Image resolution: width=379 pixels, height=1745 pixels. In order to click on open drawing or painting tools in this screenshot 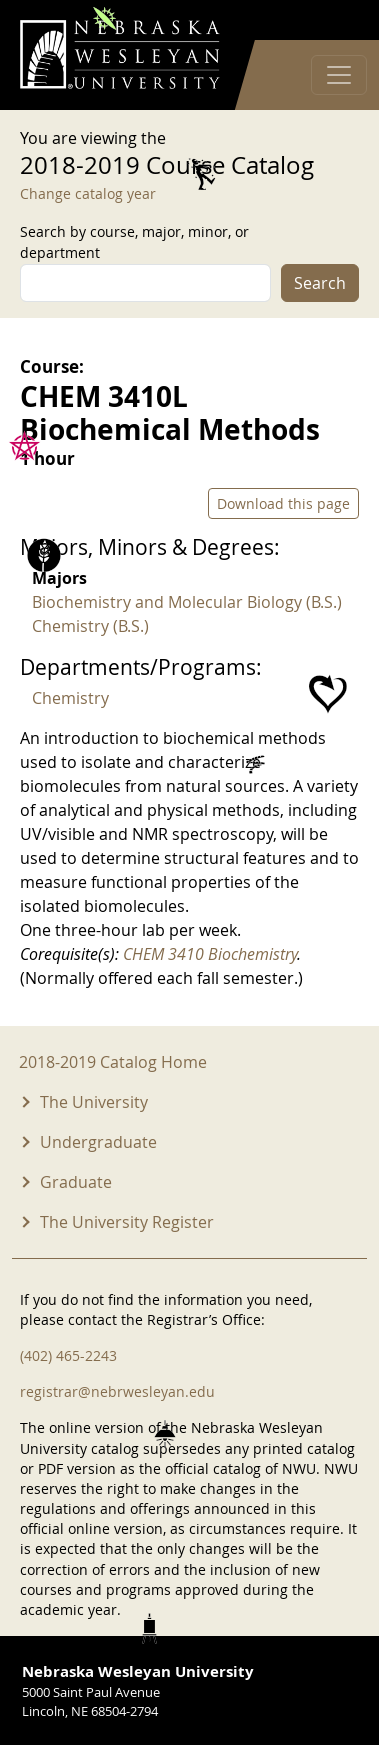, I will do `click(149, 1628)`.